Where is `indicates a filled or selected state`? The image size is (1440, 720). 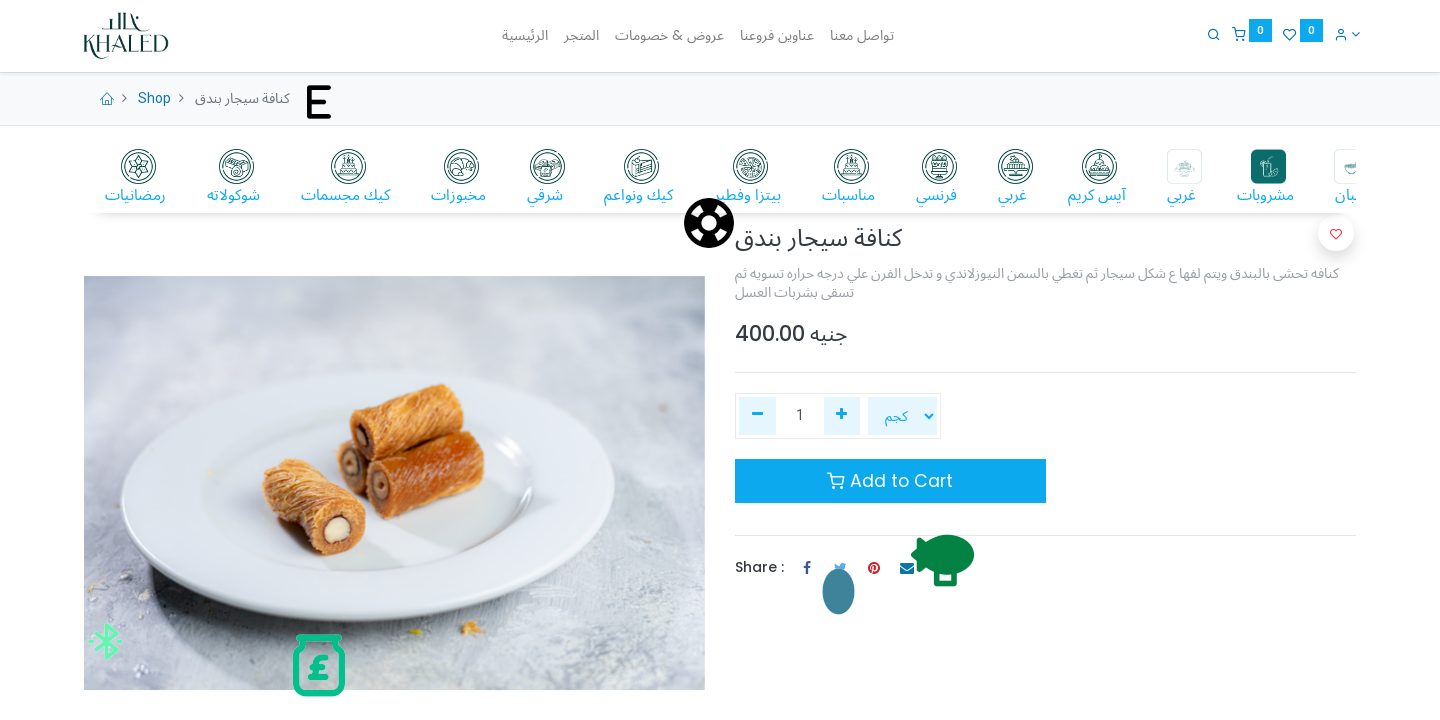
indicates a filled or selected state is located at coordinates (838, 591).